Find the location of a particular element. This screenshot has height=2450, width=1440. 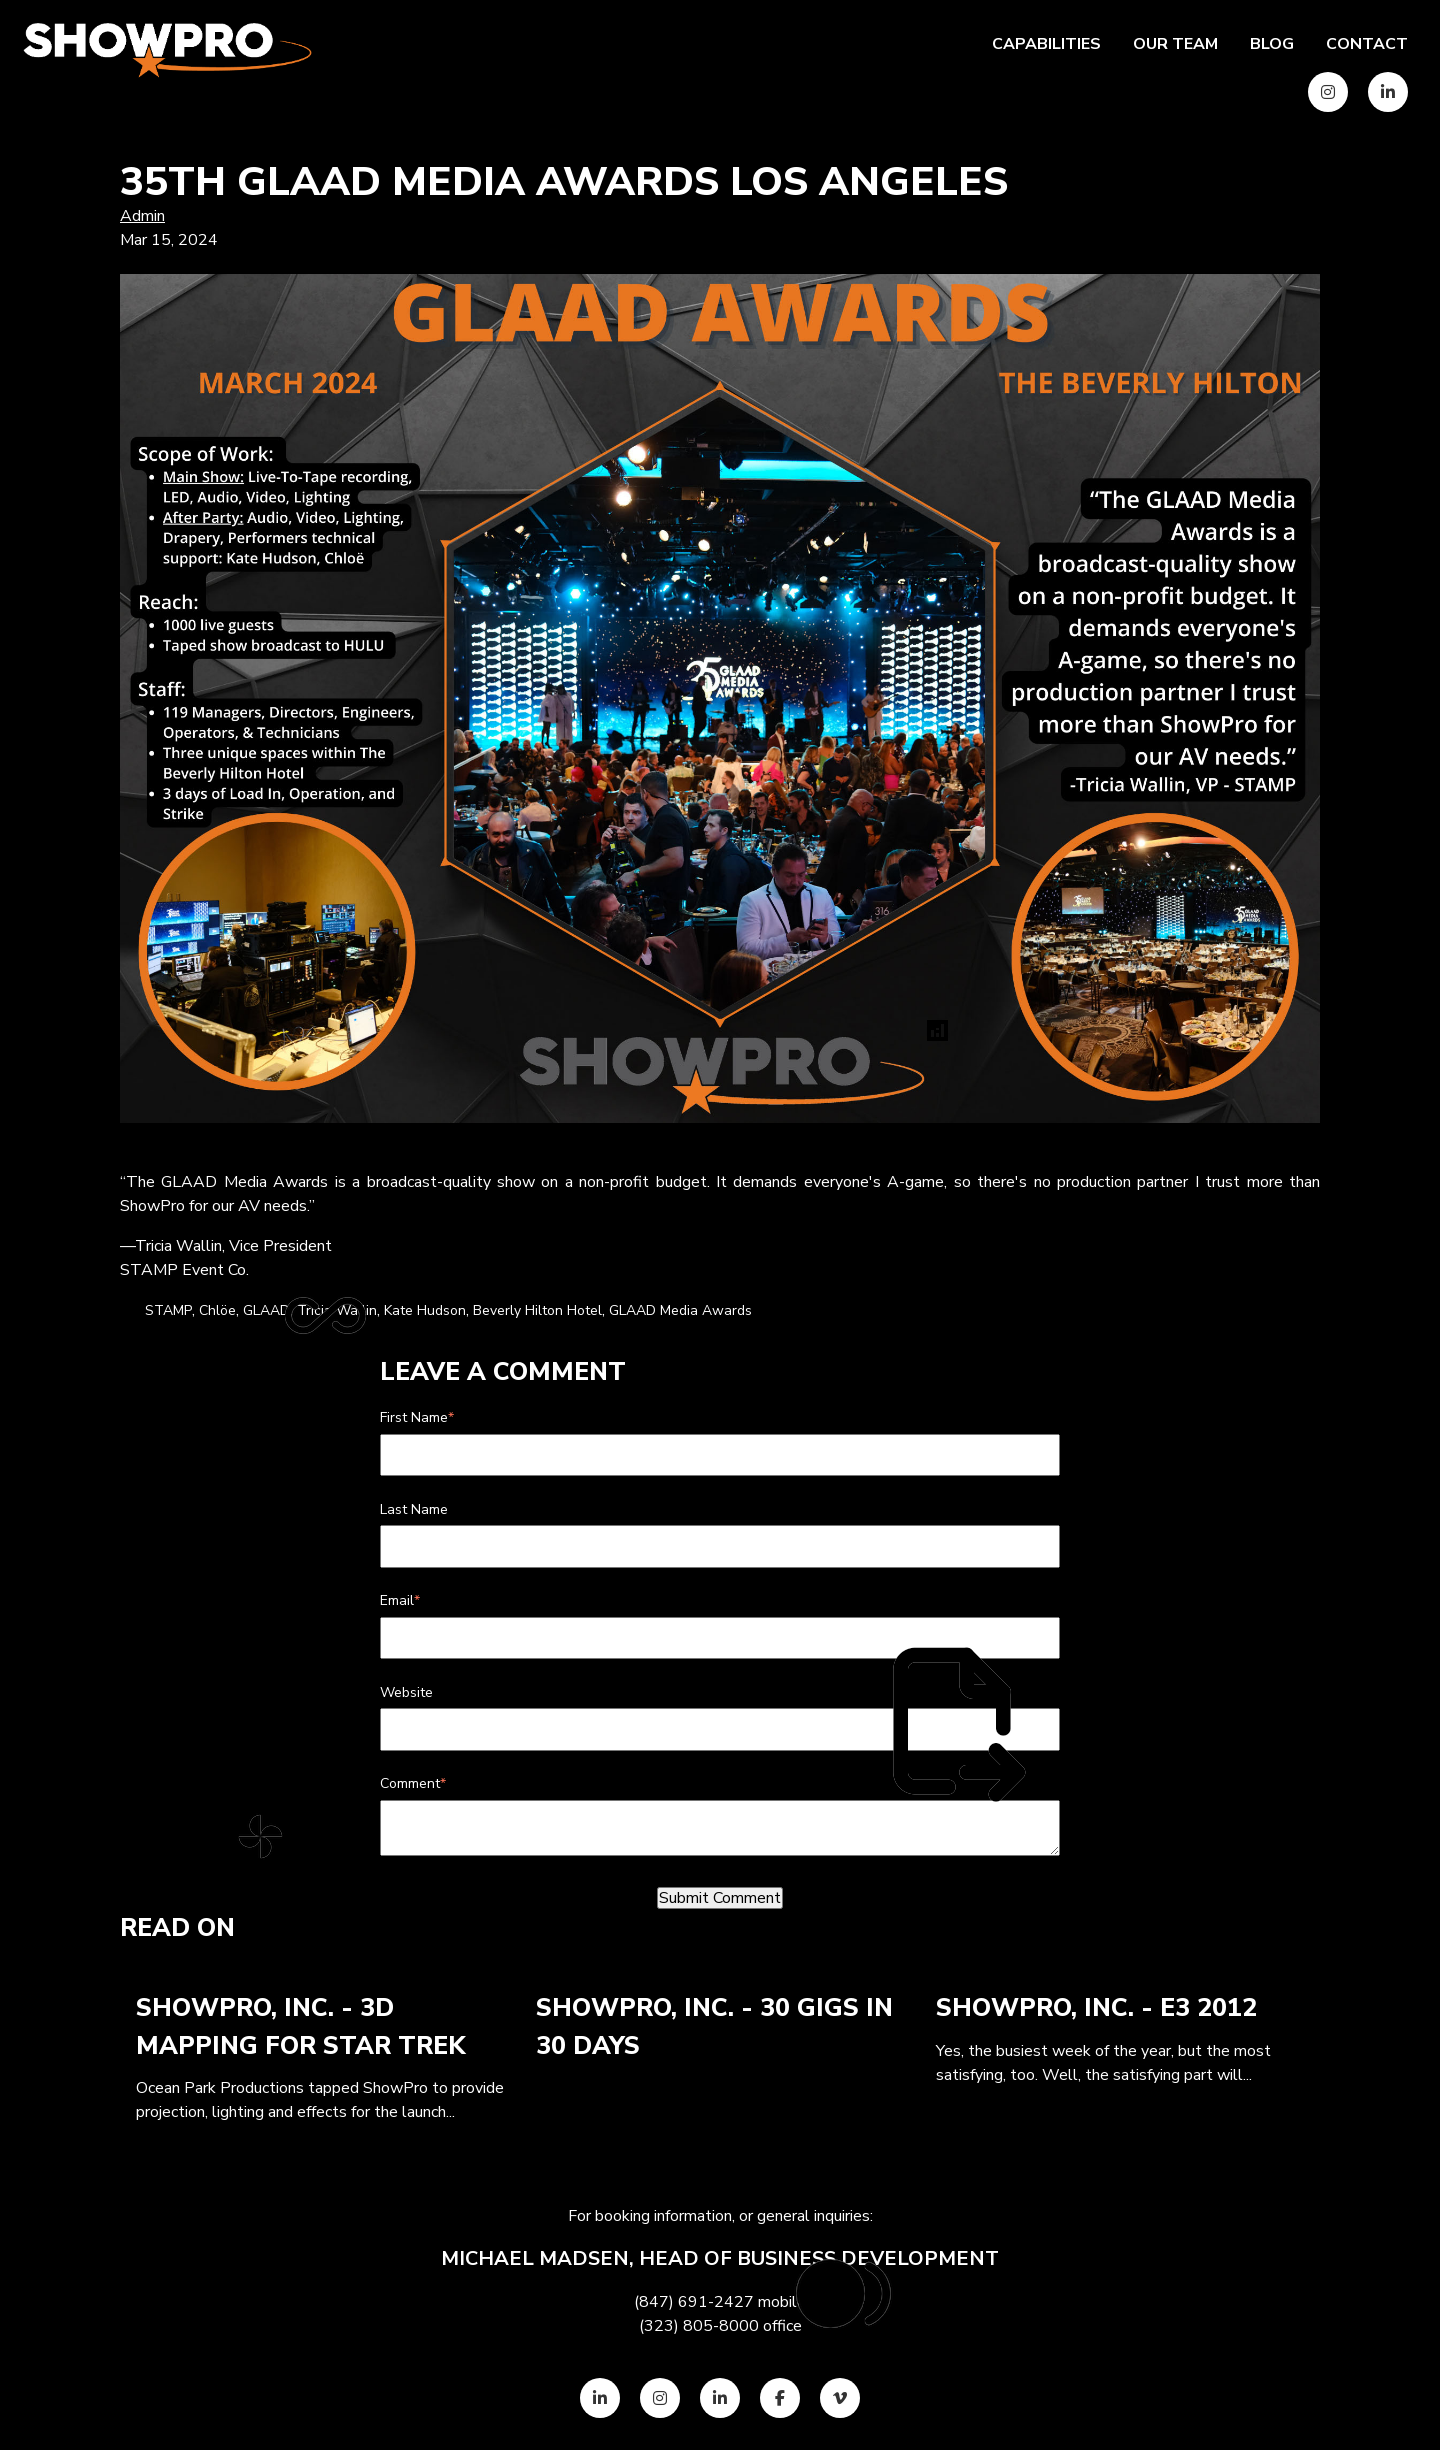

indicates active recording or live broadcast is located at coordinates (843, 2293).